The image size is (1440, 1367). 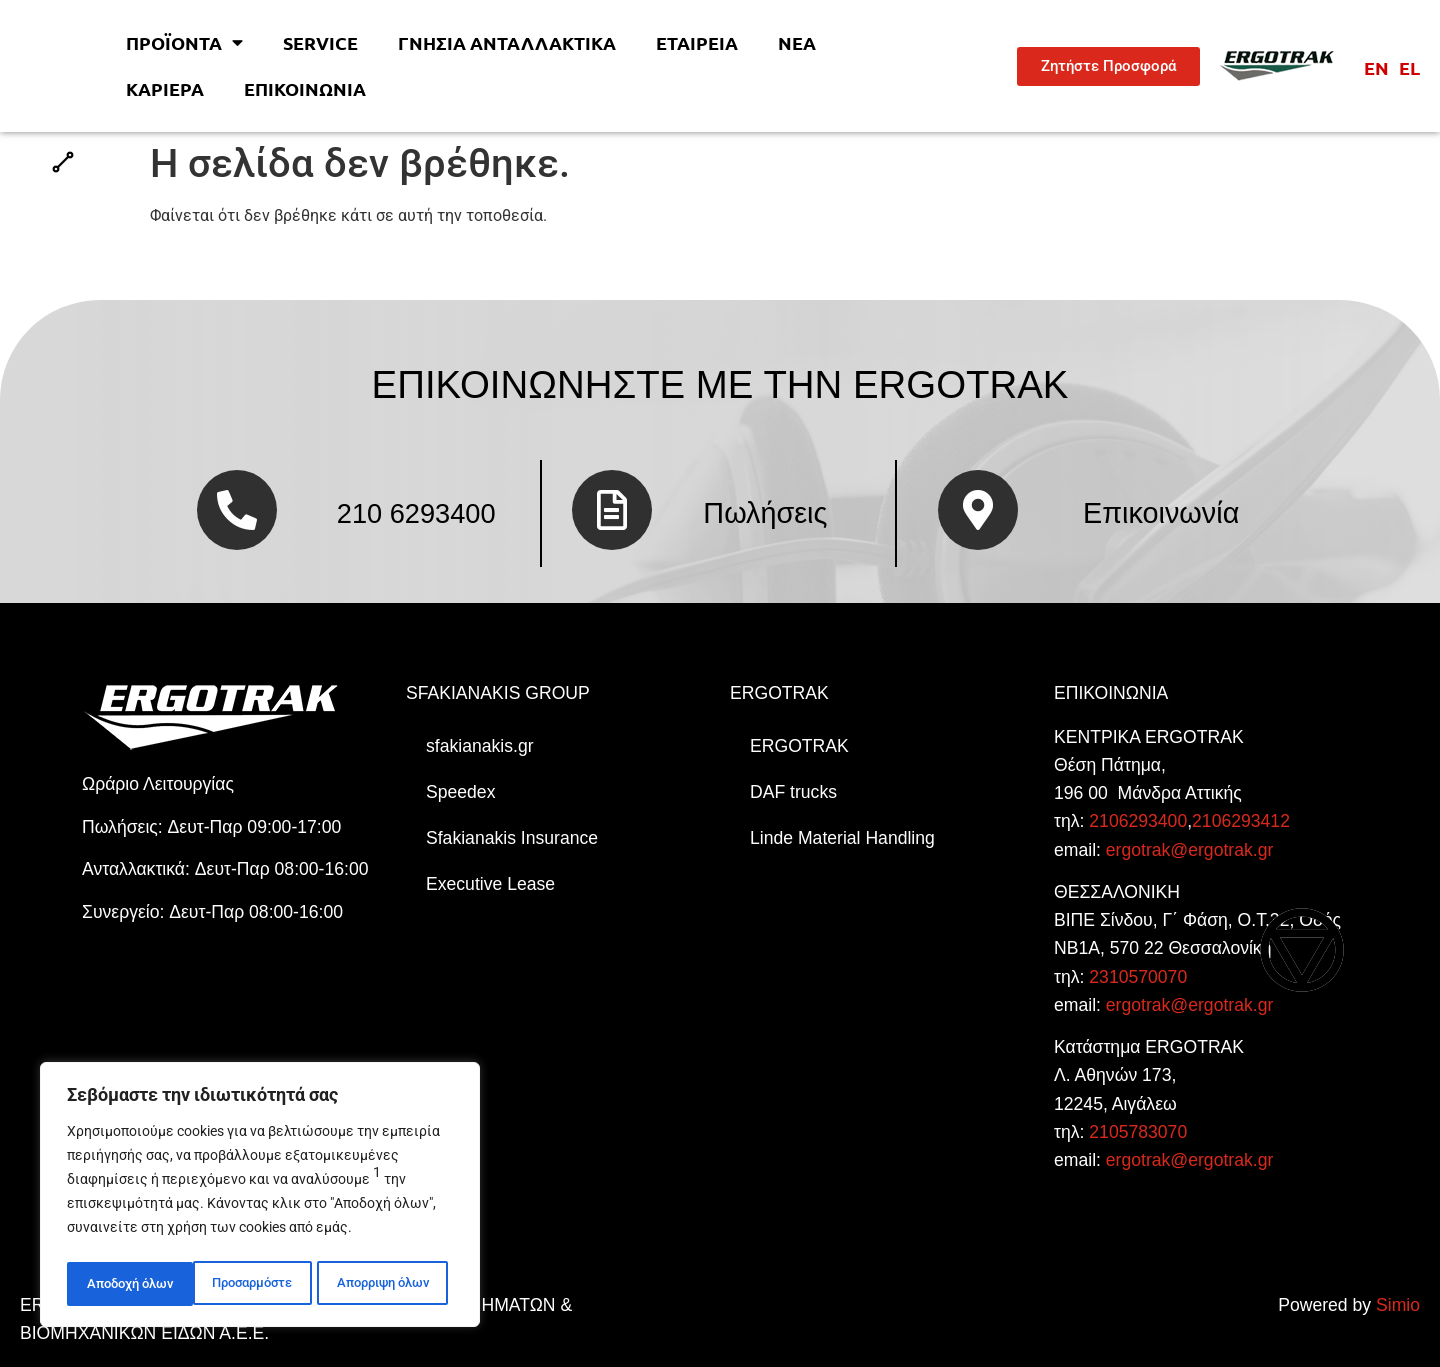 I want to click on geometric shape or design element, so click(x=1302, y=950).